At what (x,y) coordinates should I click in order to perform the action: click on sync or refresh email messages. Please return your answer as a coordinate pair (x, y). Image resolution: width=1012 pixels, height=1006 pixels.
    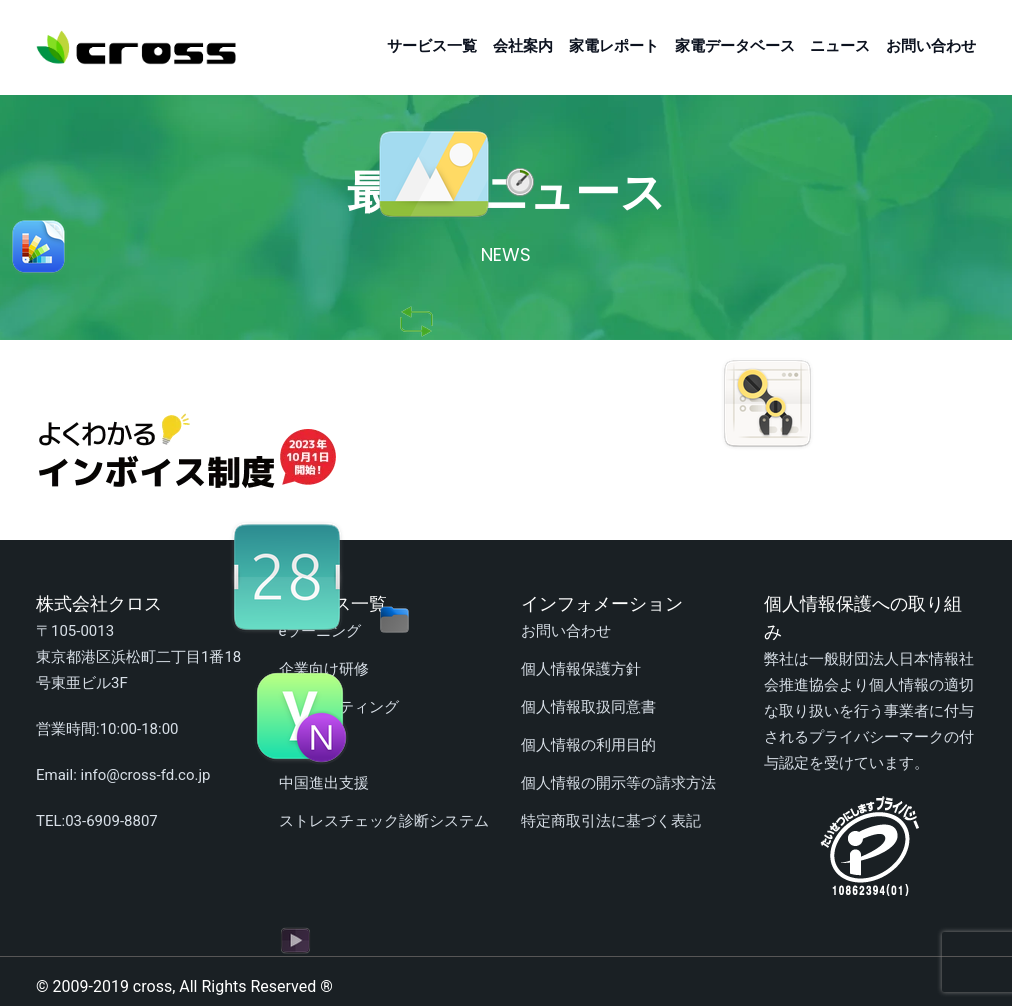
    Looking at the image, I should click on (416, 321).